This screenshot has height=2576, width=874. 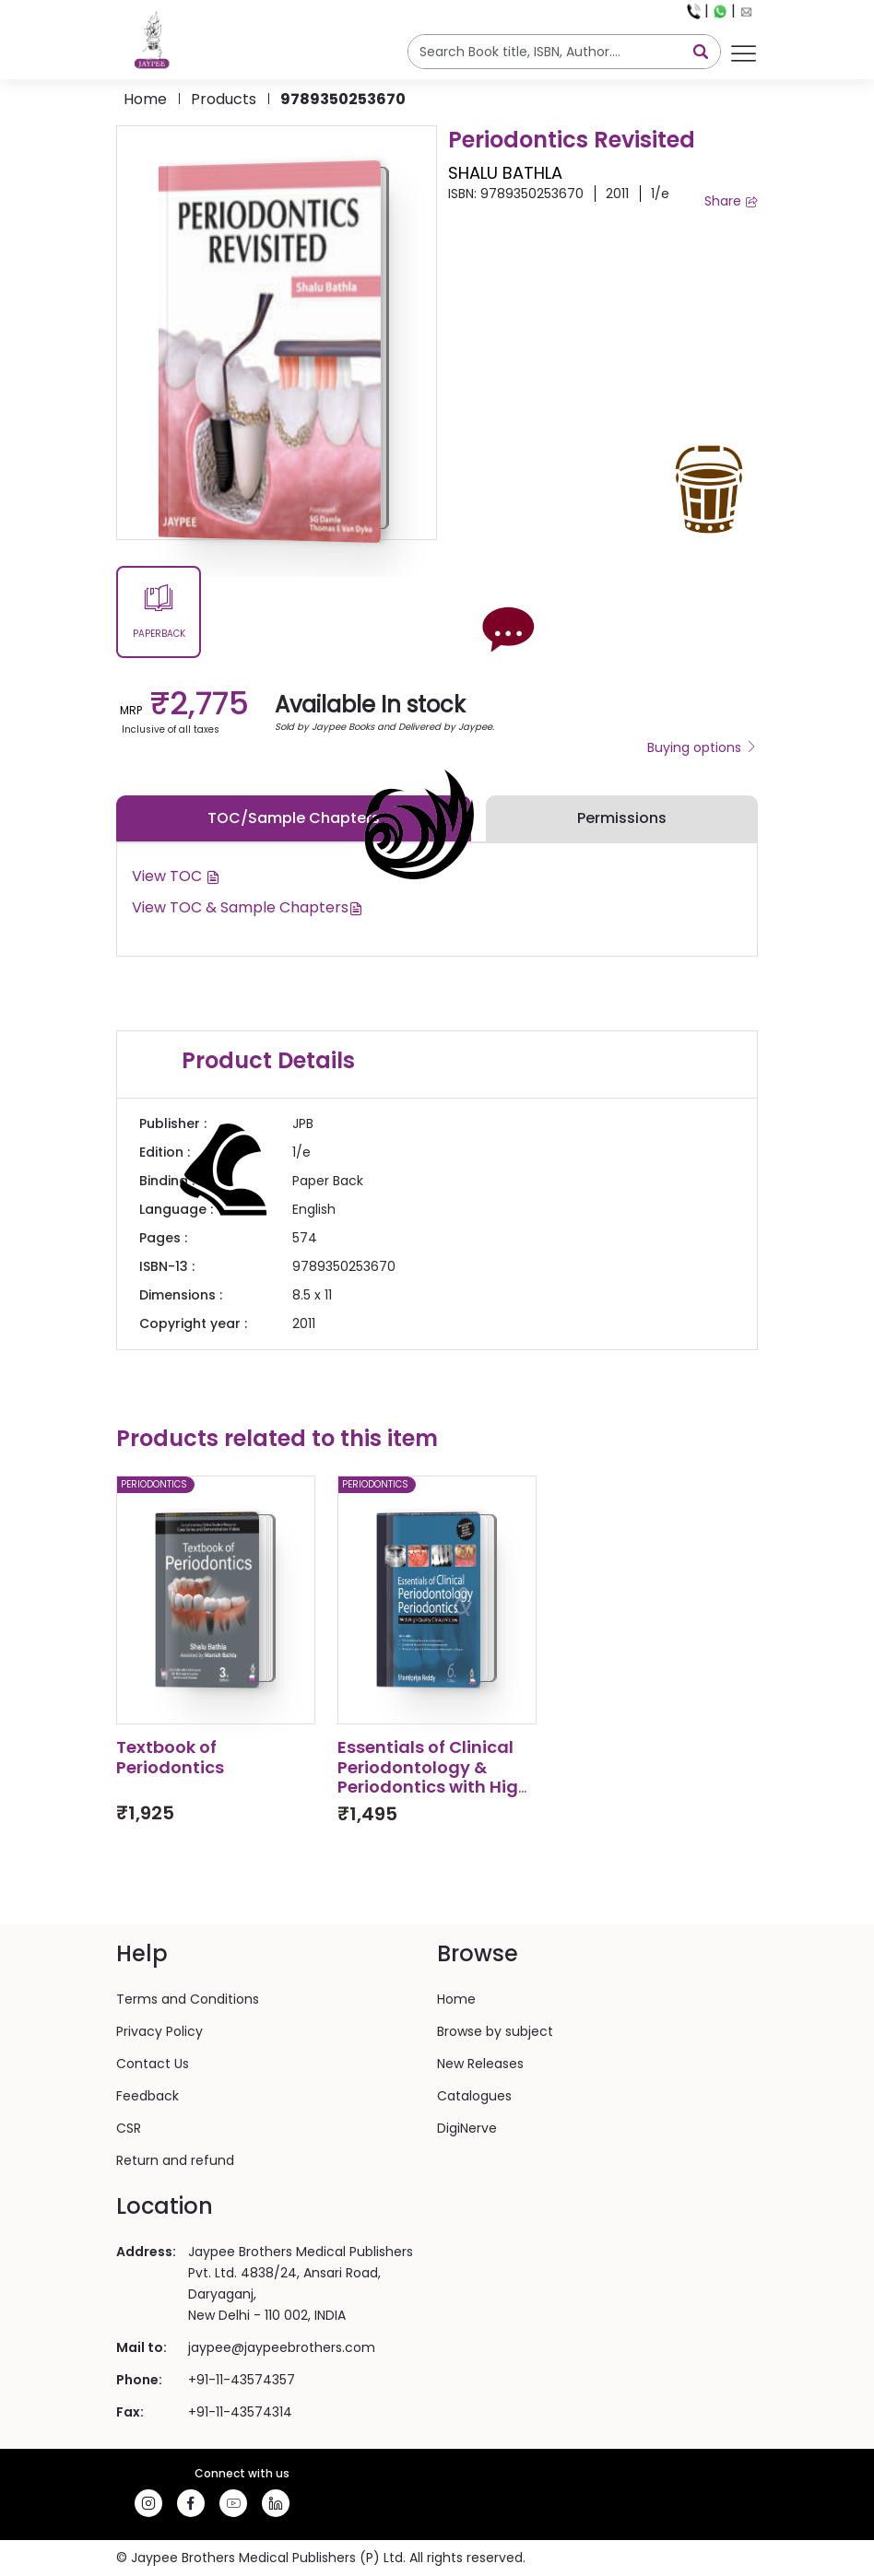 What do you see at coordinates (709, 487) in the screenshot?
I see `empty inventory slot for container items` at bounding box center [709, 487].